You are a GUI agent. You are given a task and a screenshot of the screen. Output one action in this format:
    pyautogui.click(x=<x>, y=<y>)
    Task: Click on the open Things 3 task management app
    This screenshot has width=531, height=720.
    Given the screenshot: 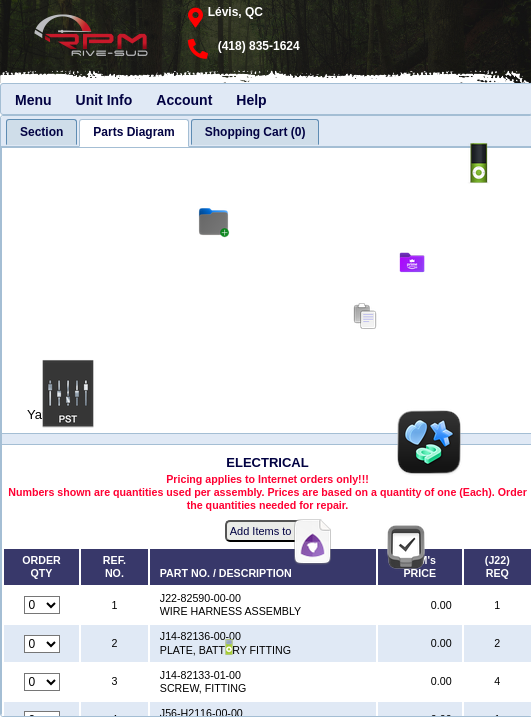 What is the action you would take?
    pyautogui.click(x=406, y=547)
    